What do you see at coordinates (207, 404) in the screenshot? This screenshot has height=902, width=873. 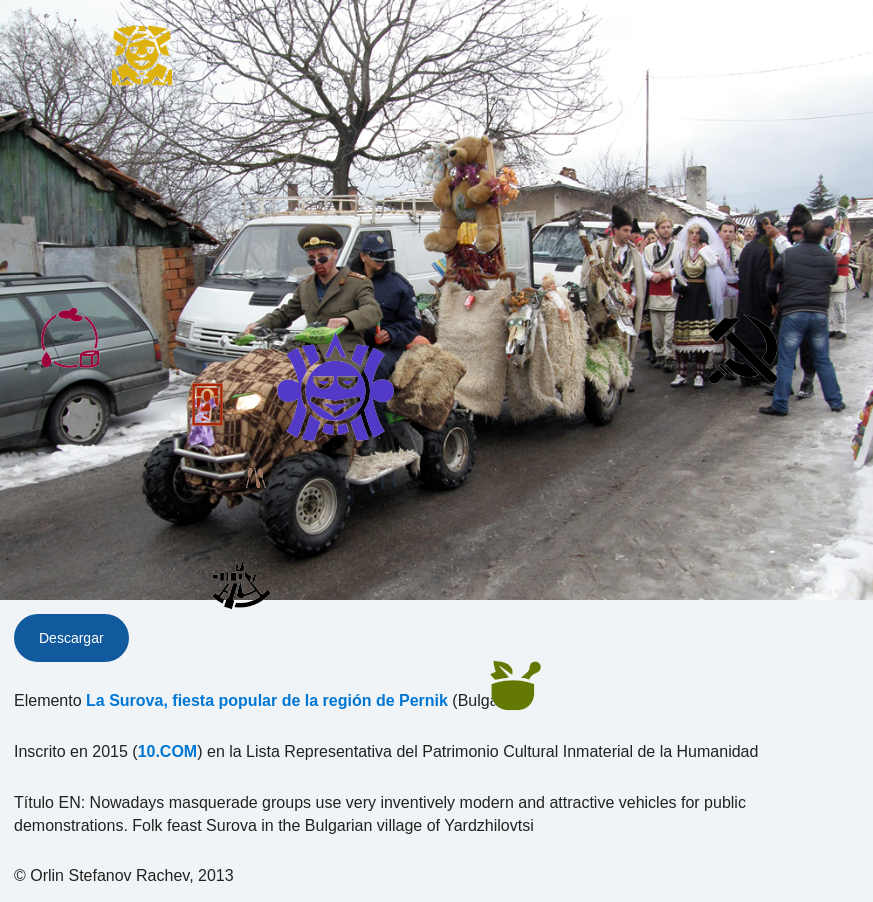 I see `view artwork or gallery` at bounding box center [207, 404].